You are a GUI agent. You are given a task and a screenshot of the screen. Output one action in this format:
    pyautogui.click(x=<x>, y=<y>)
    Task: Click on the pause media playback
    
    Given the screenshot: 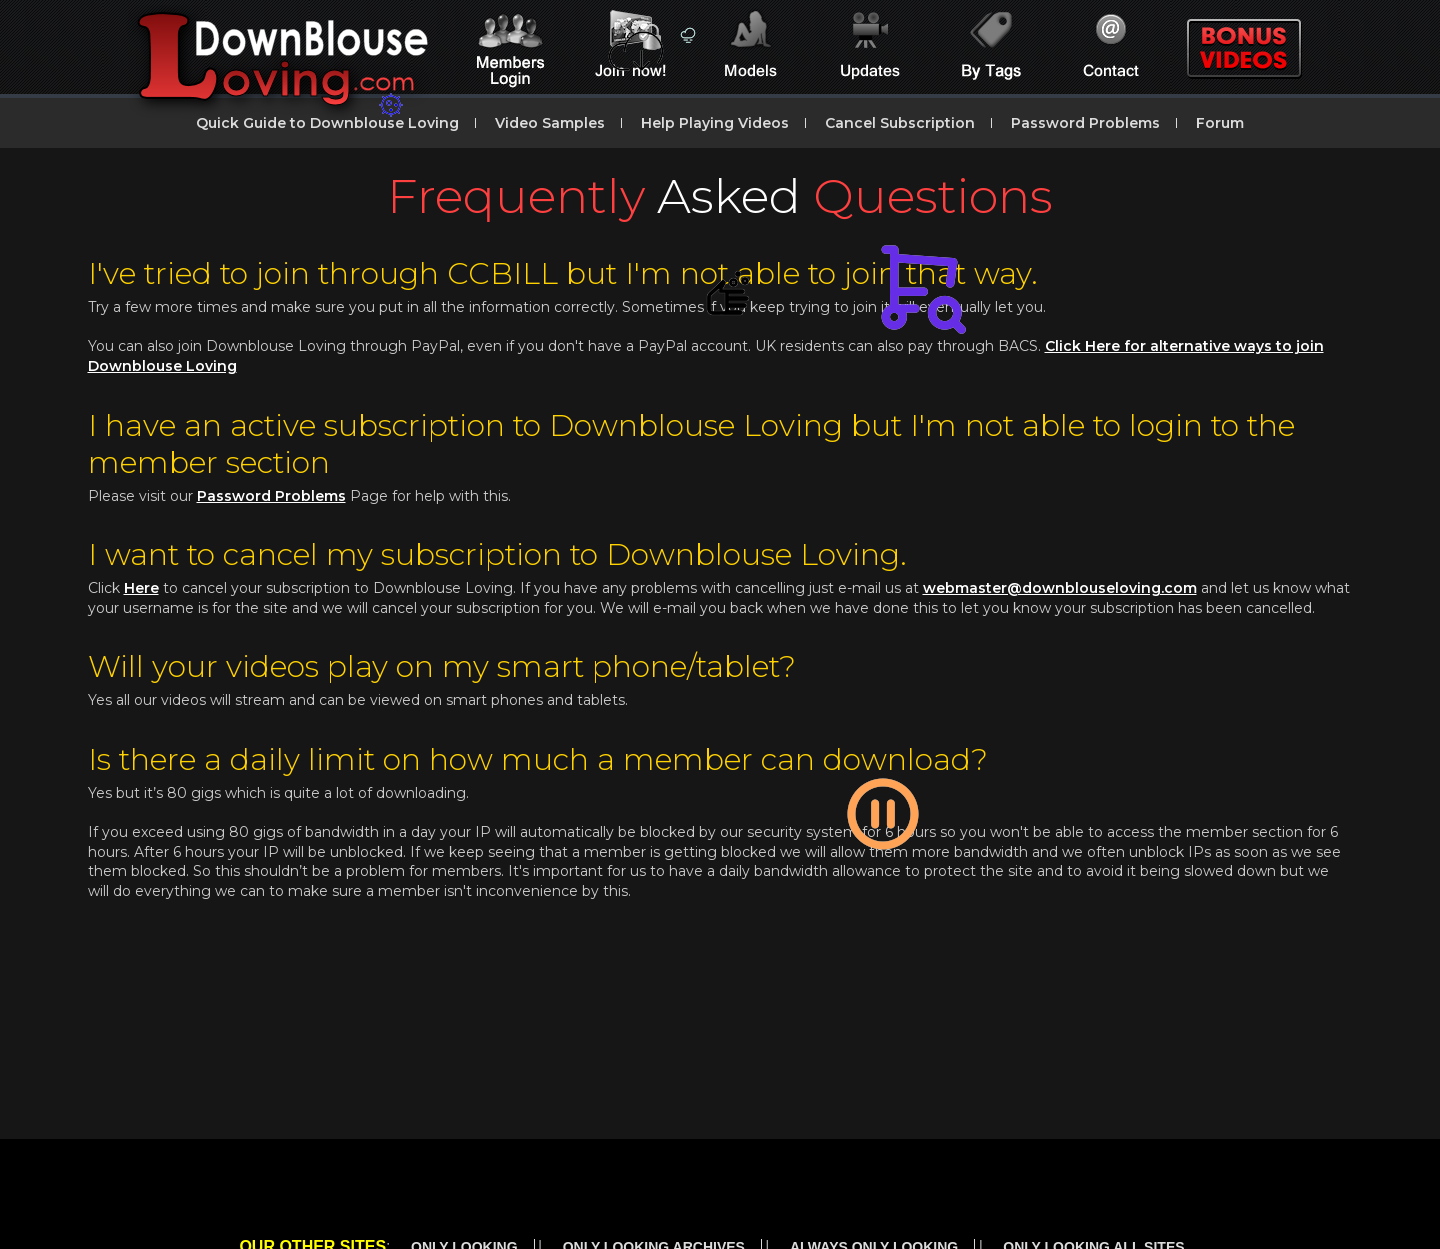 What is the action you would take?
    pyautogui.click(x=883, y=814)
    